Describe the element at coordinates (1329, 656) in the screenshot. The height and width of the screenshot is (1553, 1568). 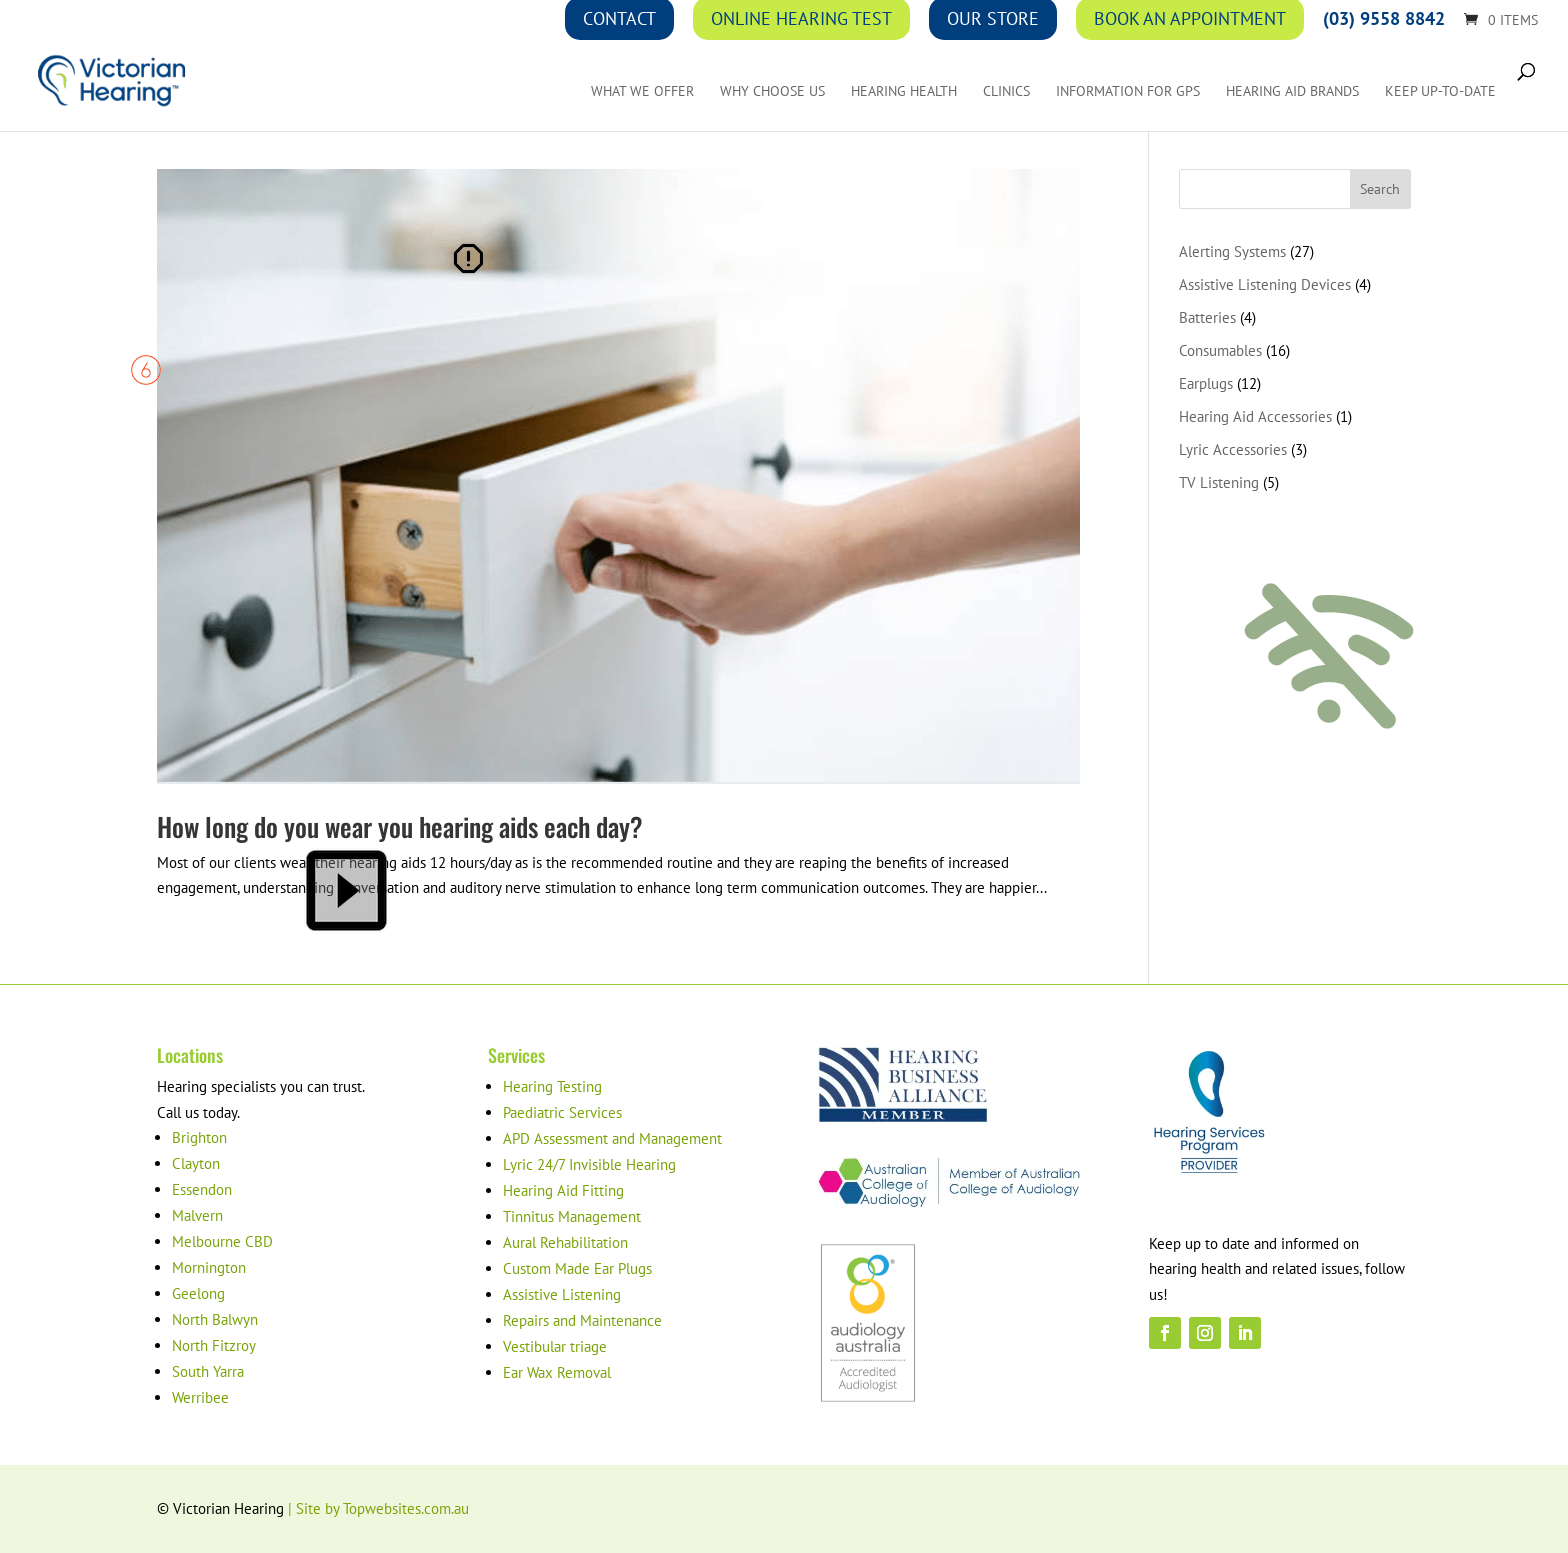
I see `indicates no wifi connection available` at that location.